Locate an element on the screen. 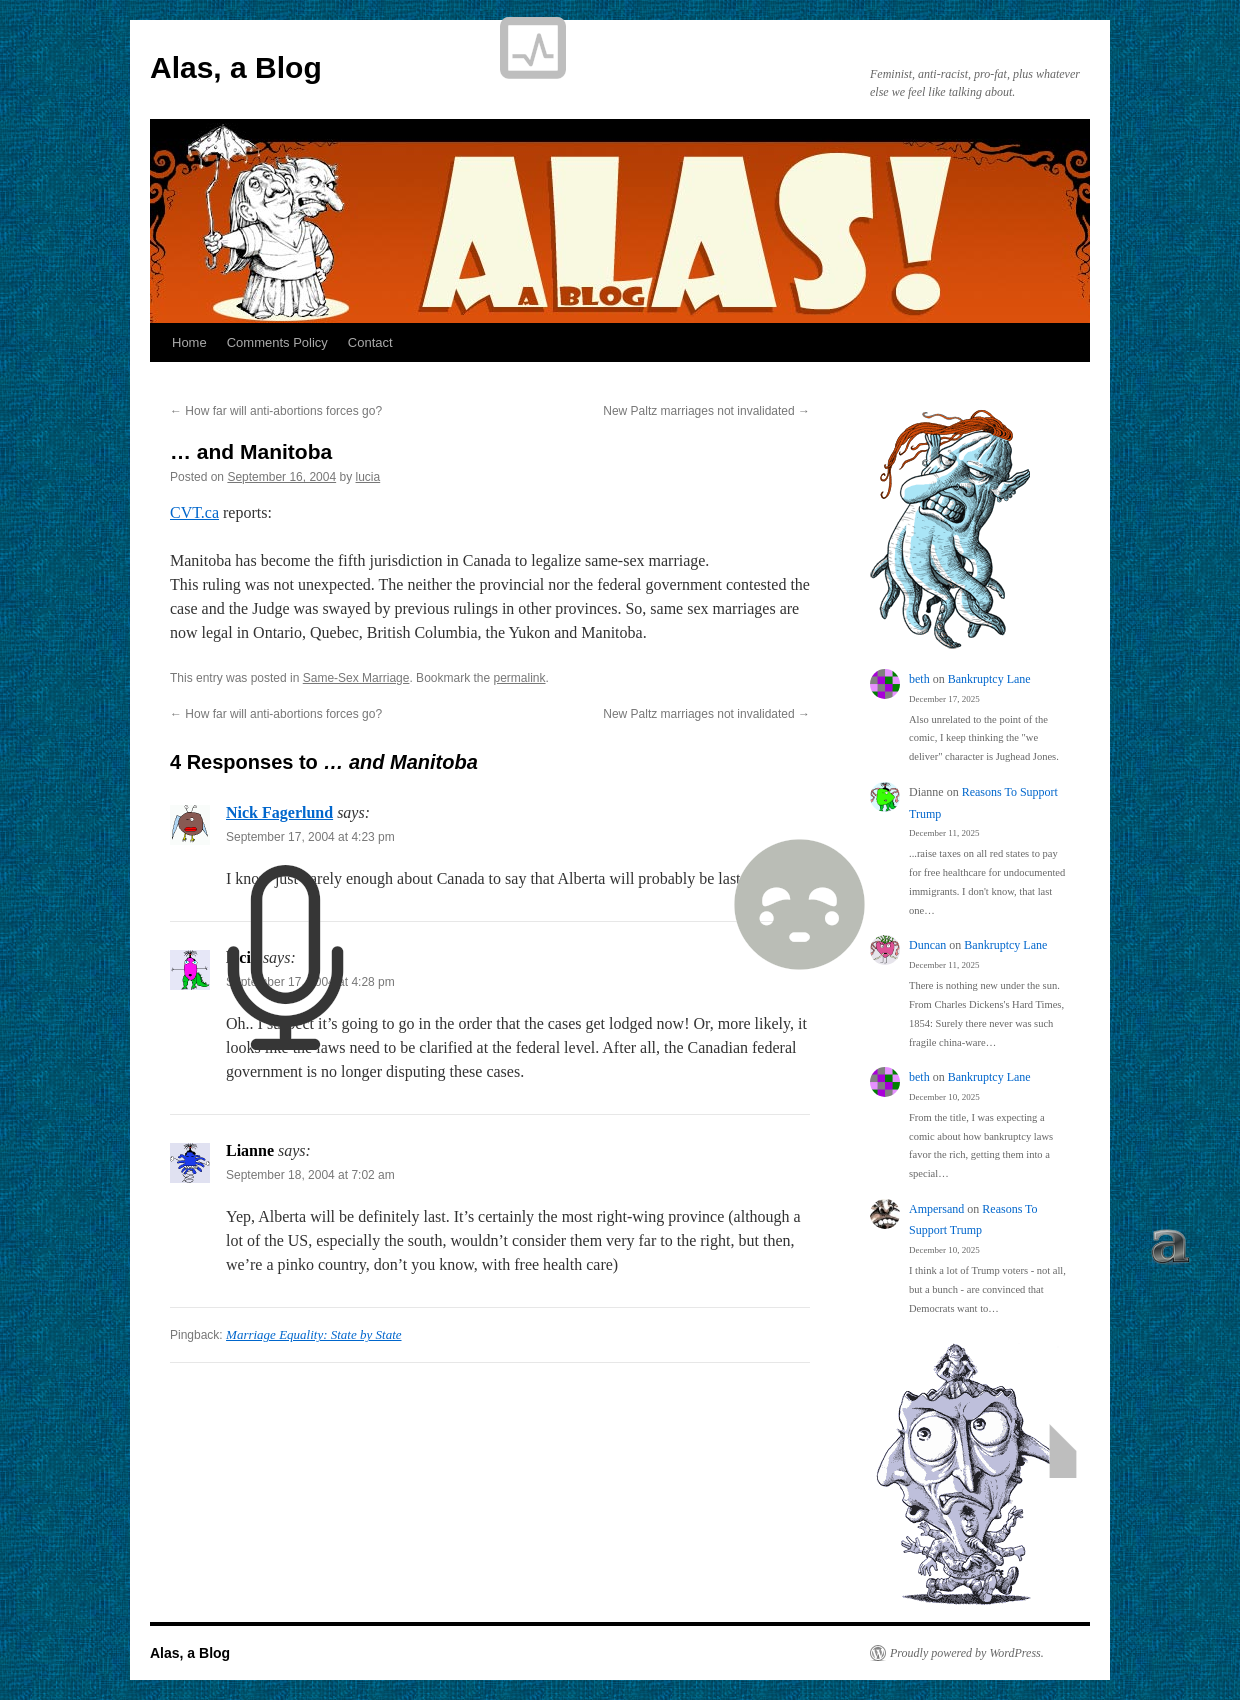  access microphone or audio input settings is located at coordinates (285, 957).